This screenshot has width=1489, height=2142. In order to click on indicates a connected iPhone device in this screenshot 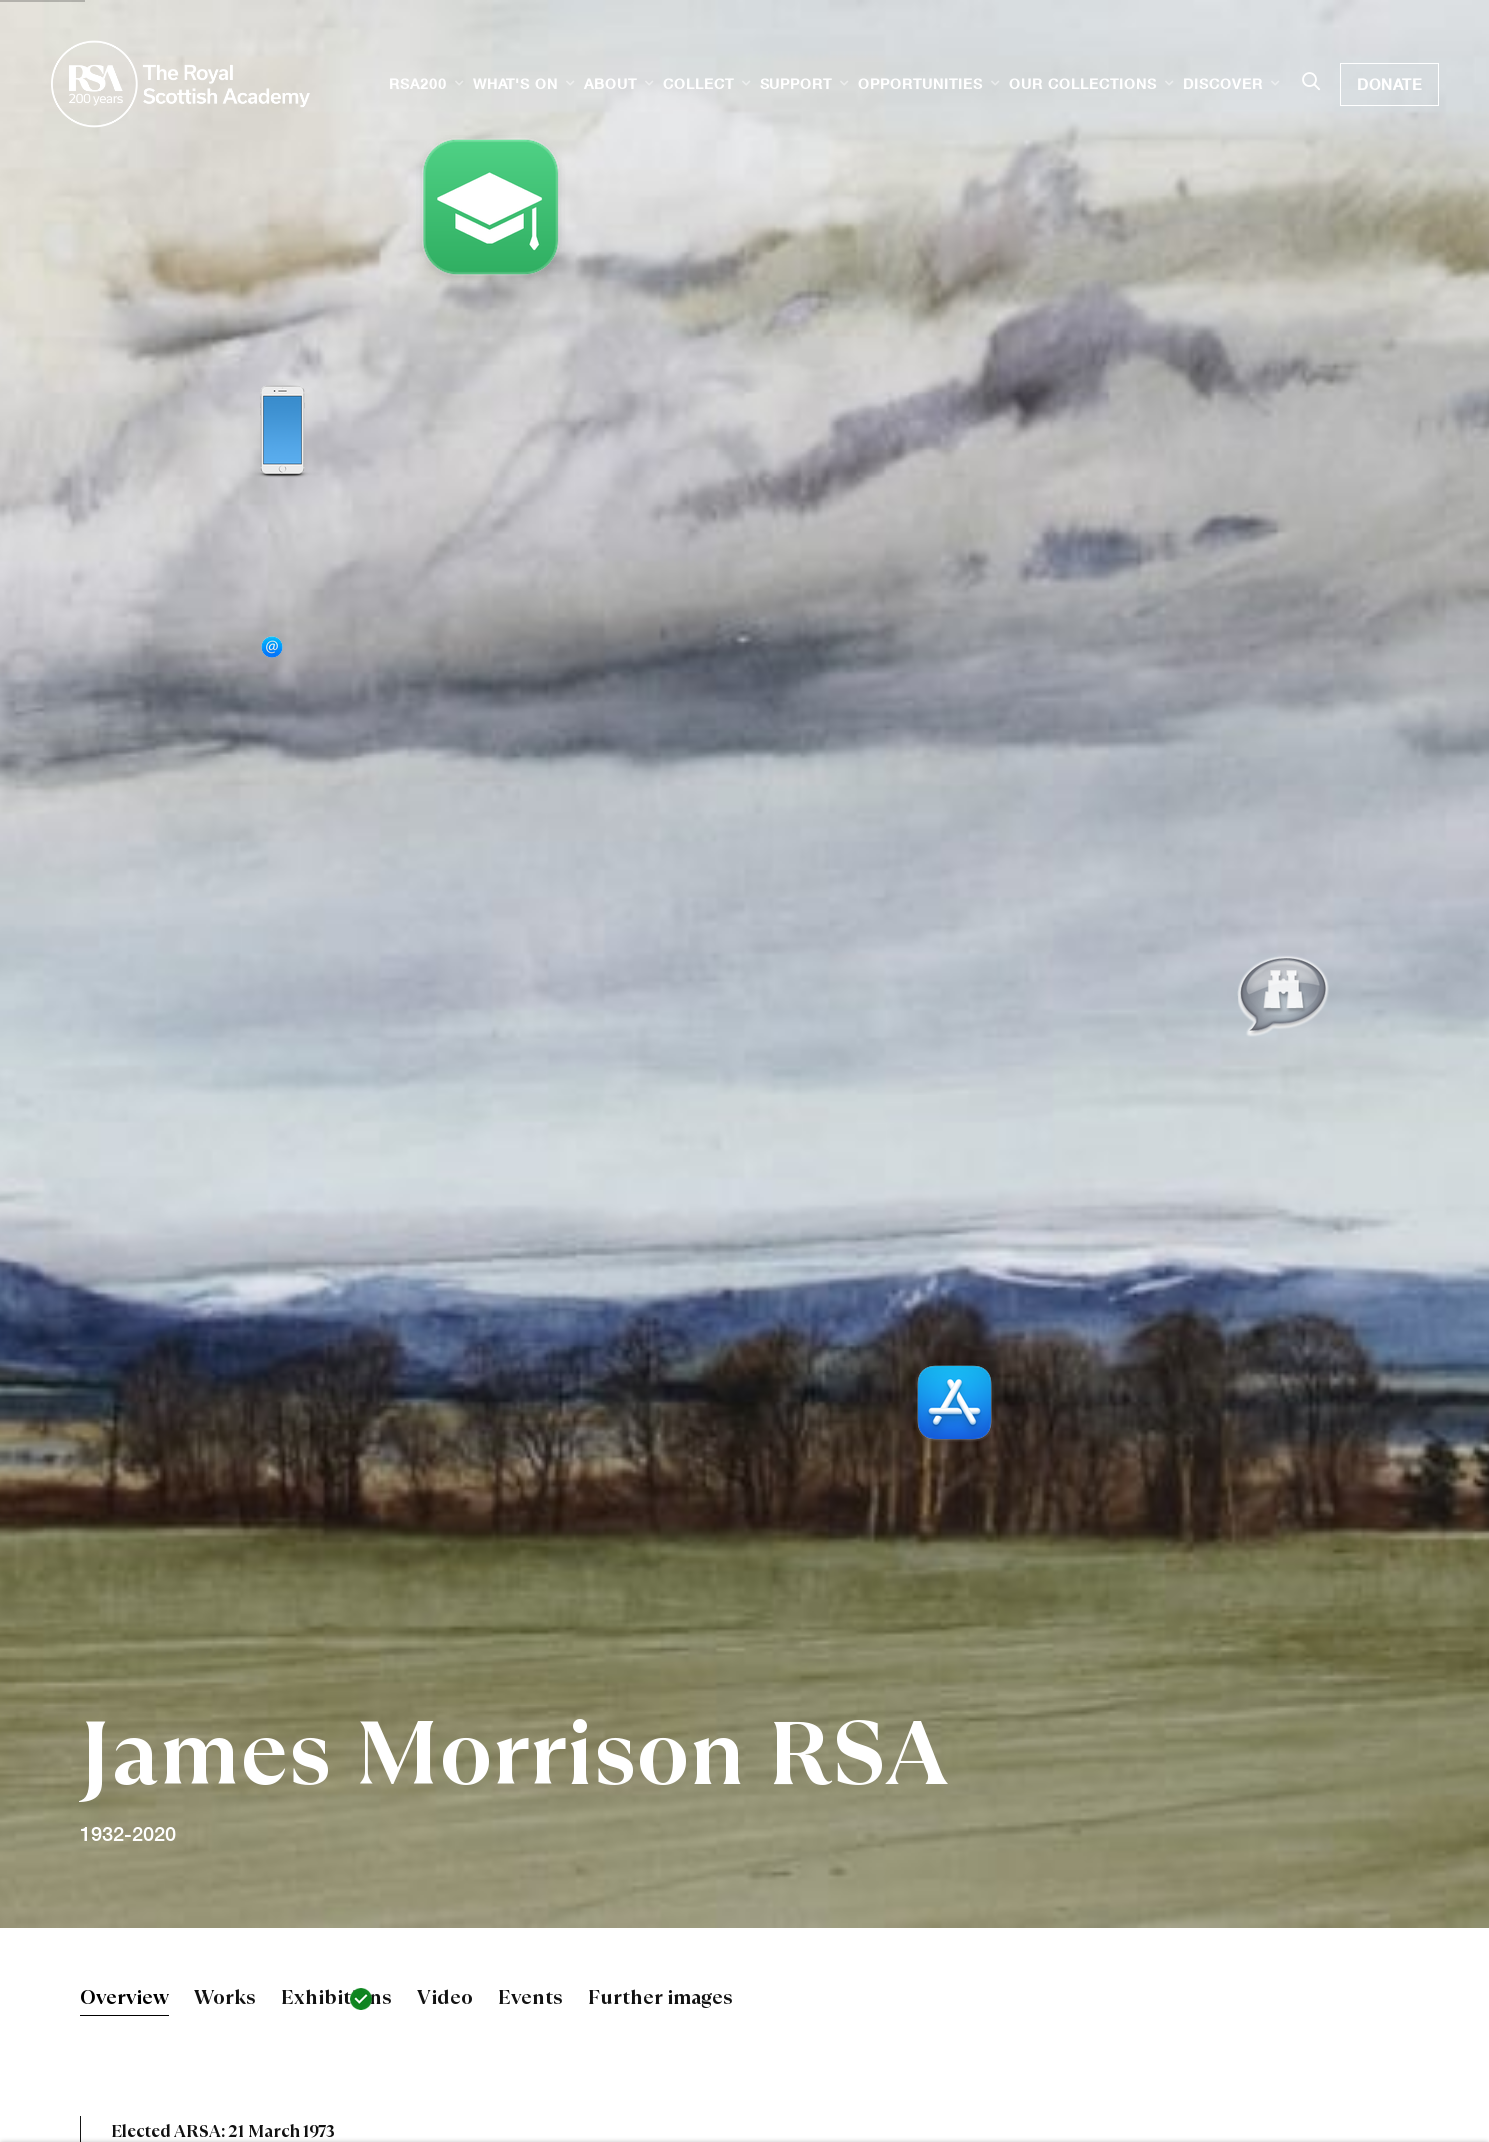, I will do `click(282, 431)`.